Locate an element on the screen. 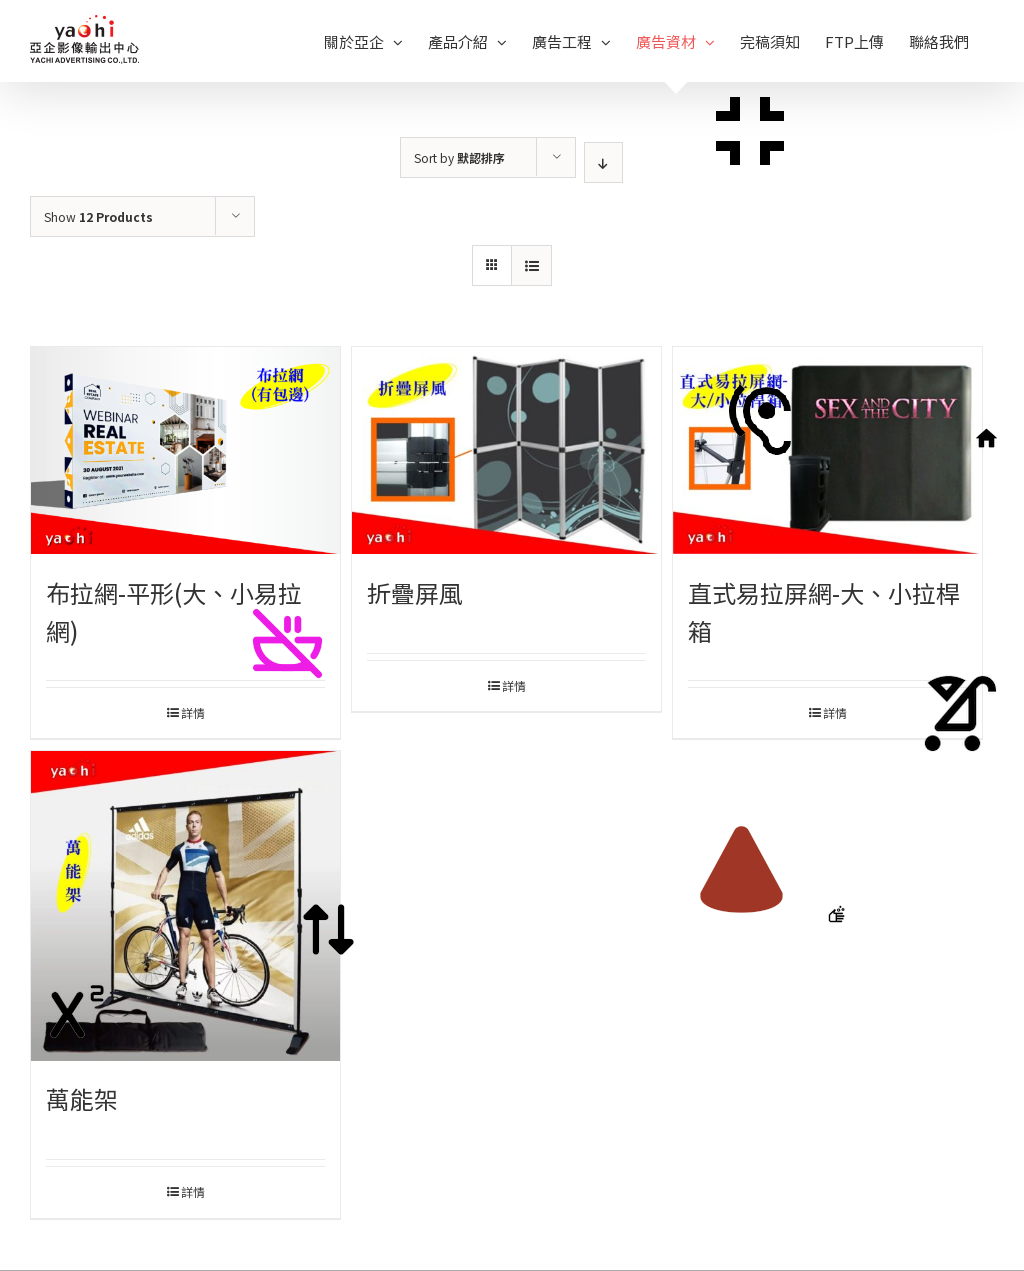 The image size is (1024, 1271). wash hands or hygiene reminder is located at coordinates (837, 914).